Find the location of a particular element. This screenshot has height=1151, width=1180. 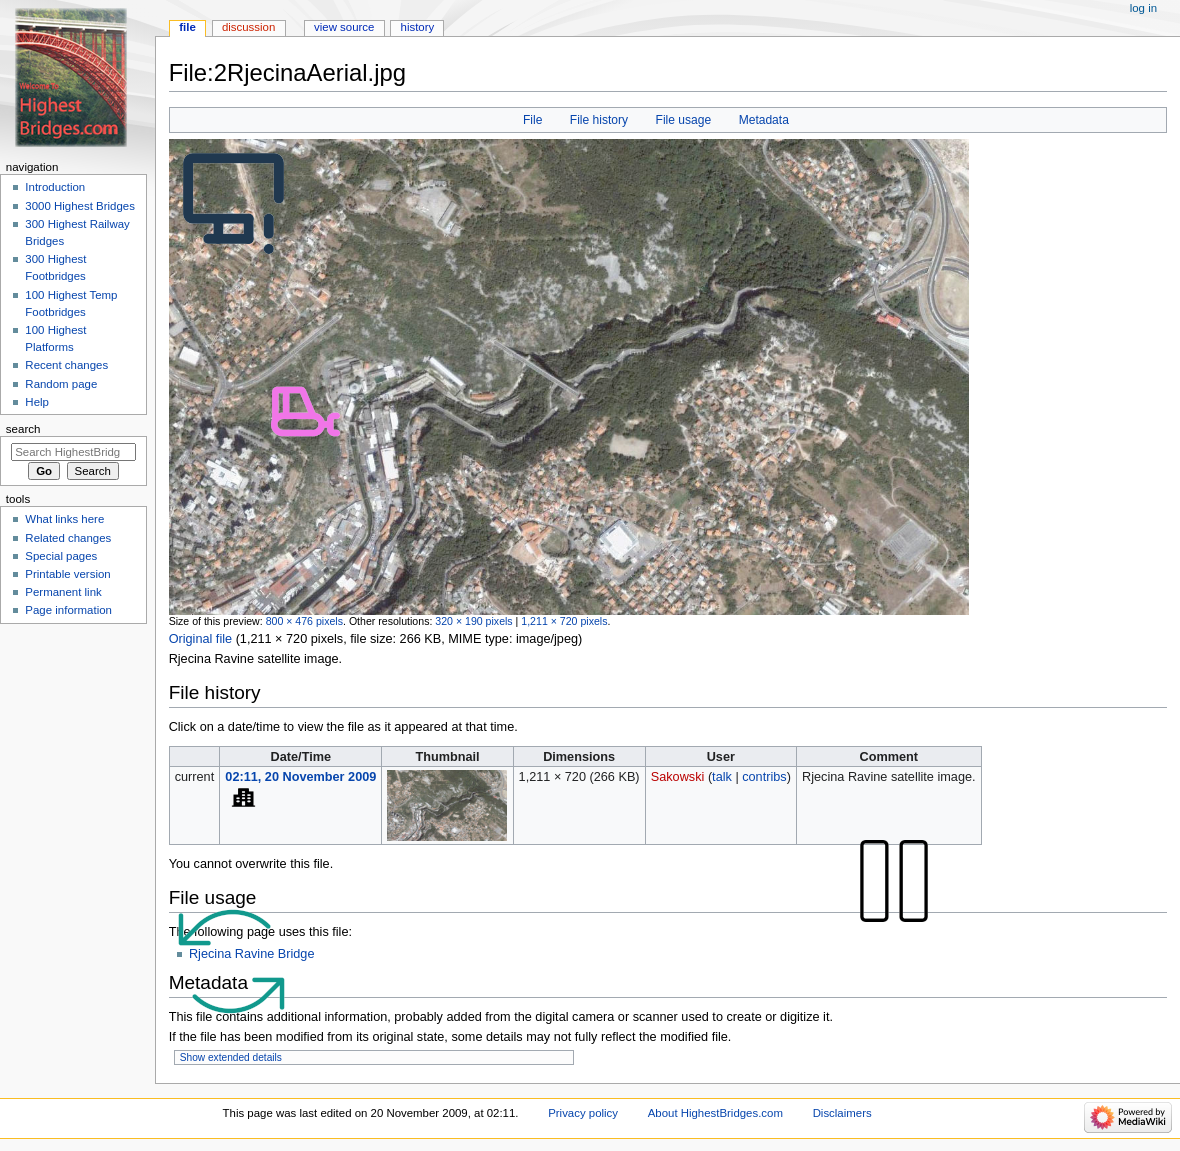

indicates a desktop device error or warning is located at coordinates (233, 198).